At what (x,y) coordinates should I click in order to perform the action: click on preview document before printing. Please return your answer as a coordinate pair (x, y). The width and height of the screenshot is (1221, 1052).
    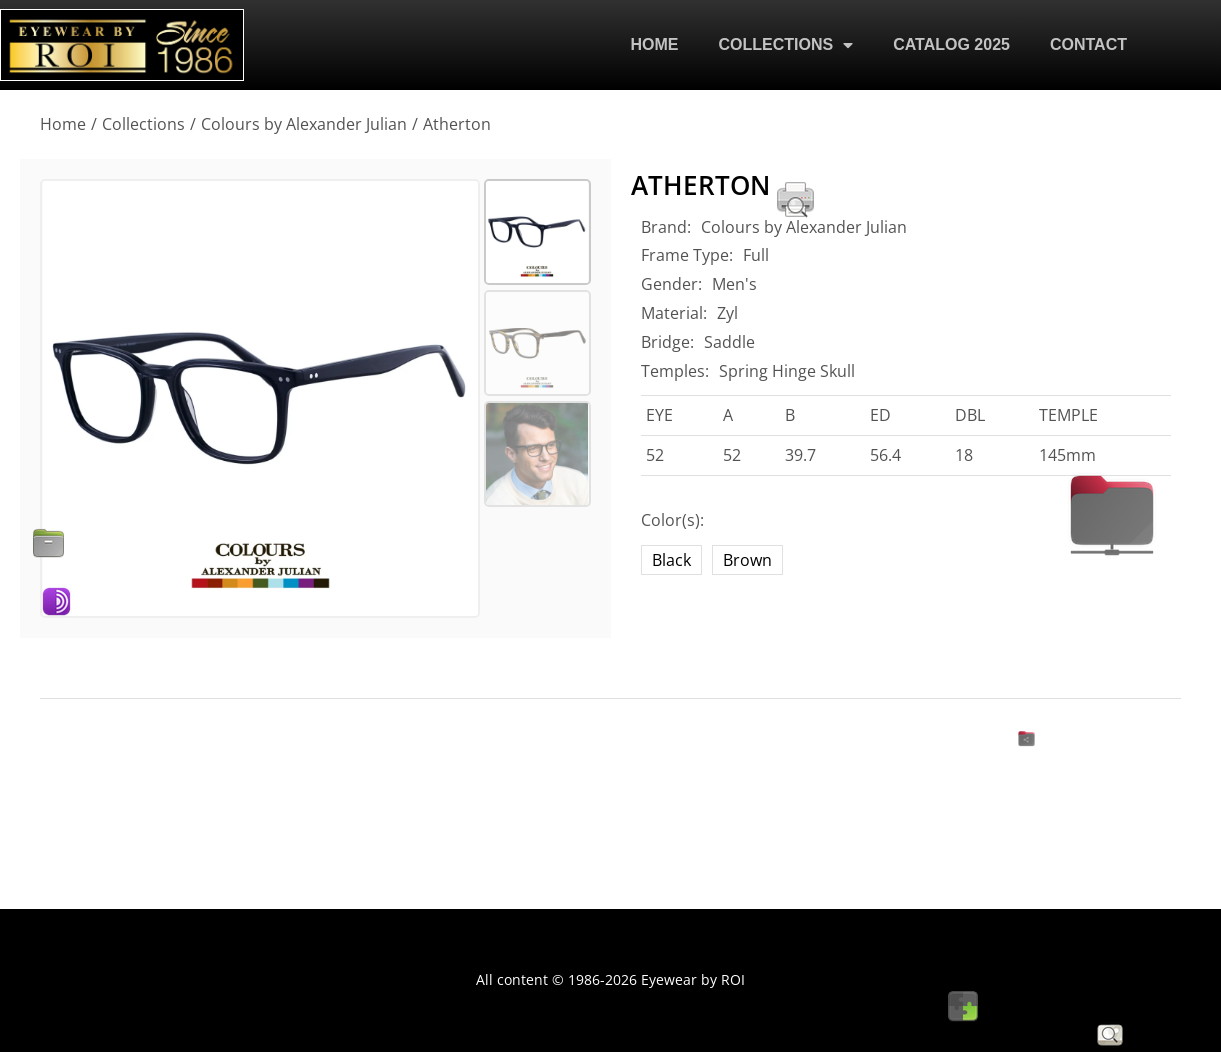
    Looking at the image, I should click on (795, 199).